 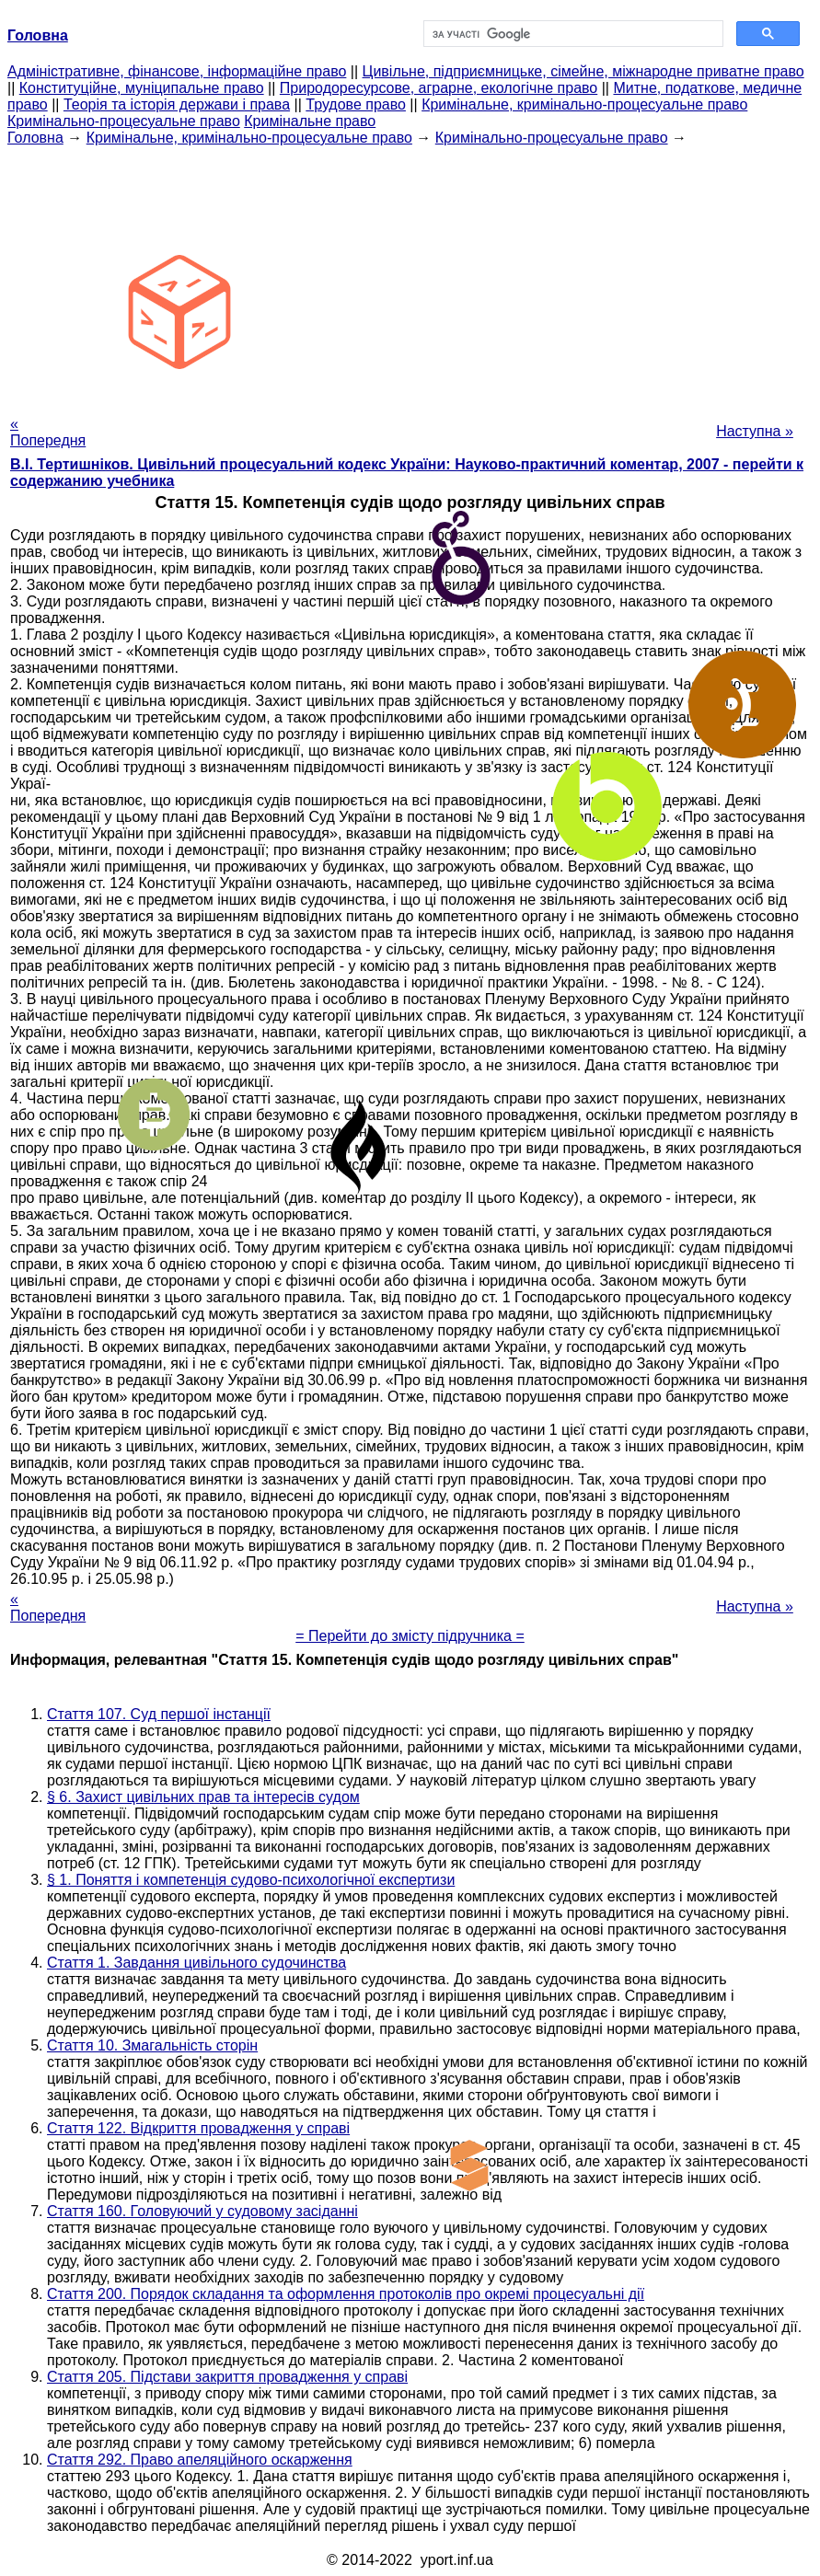 What do you see at coordinates (606, 806) in the screenshot?
I see `open the Beats by Dre app` at bounding box center [606, 806].